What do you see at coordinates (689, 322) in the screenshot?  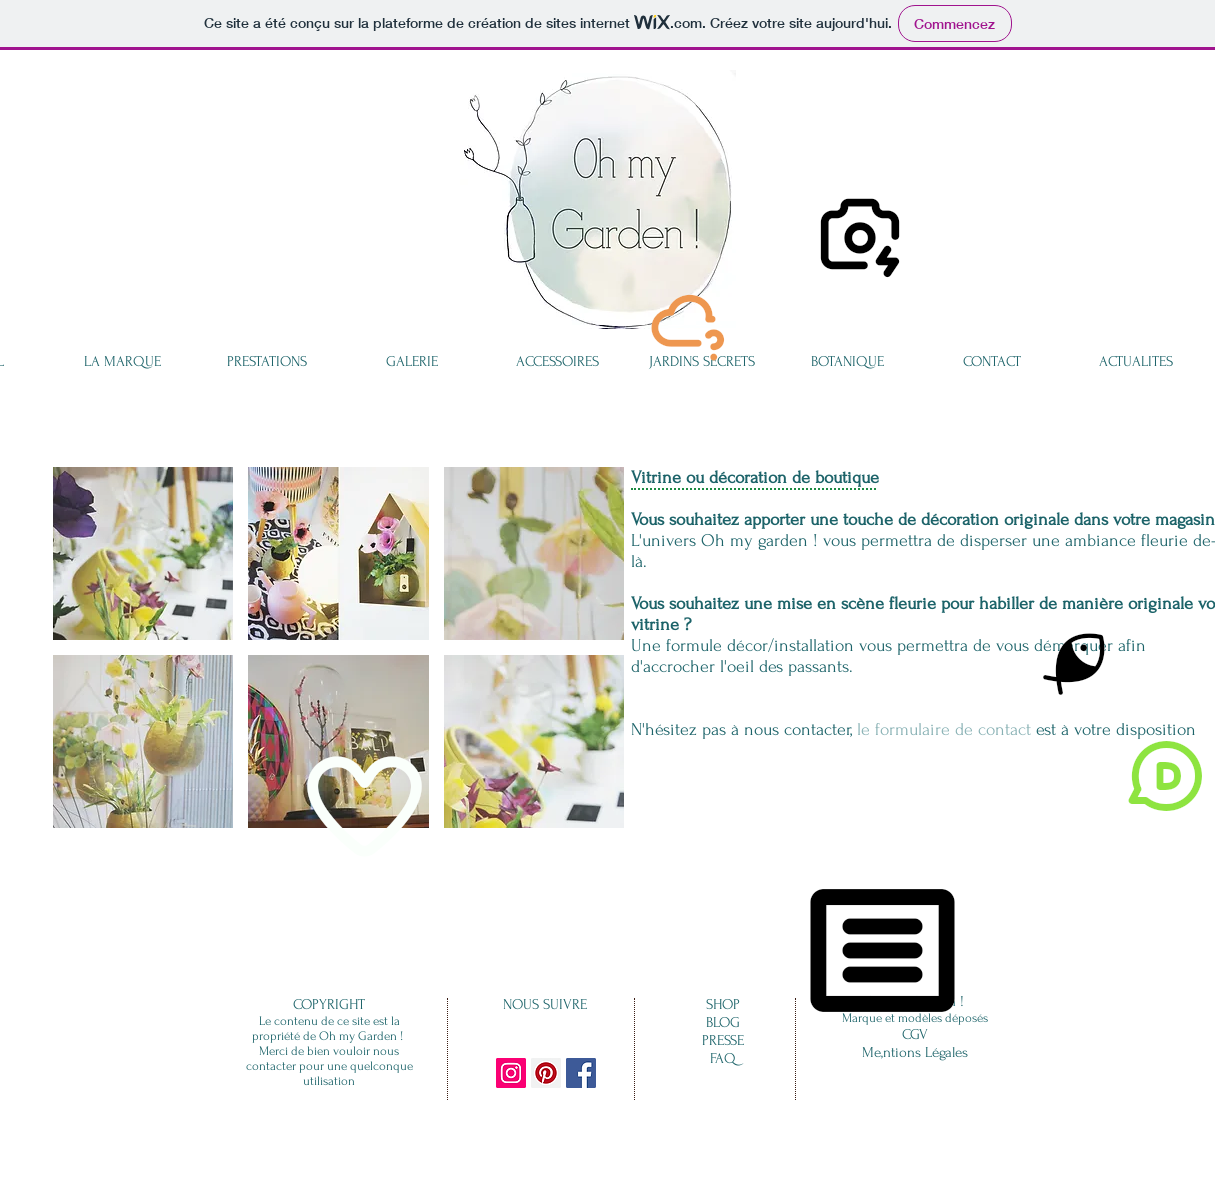 I see `cloud storage help or support` at bounding box center [689, 322].